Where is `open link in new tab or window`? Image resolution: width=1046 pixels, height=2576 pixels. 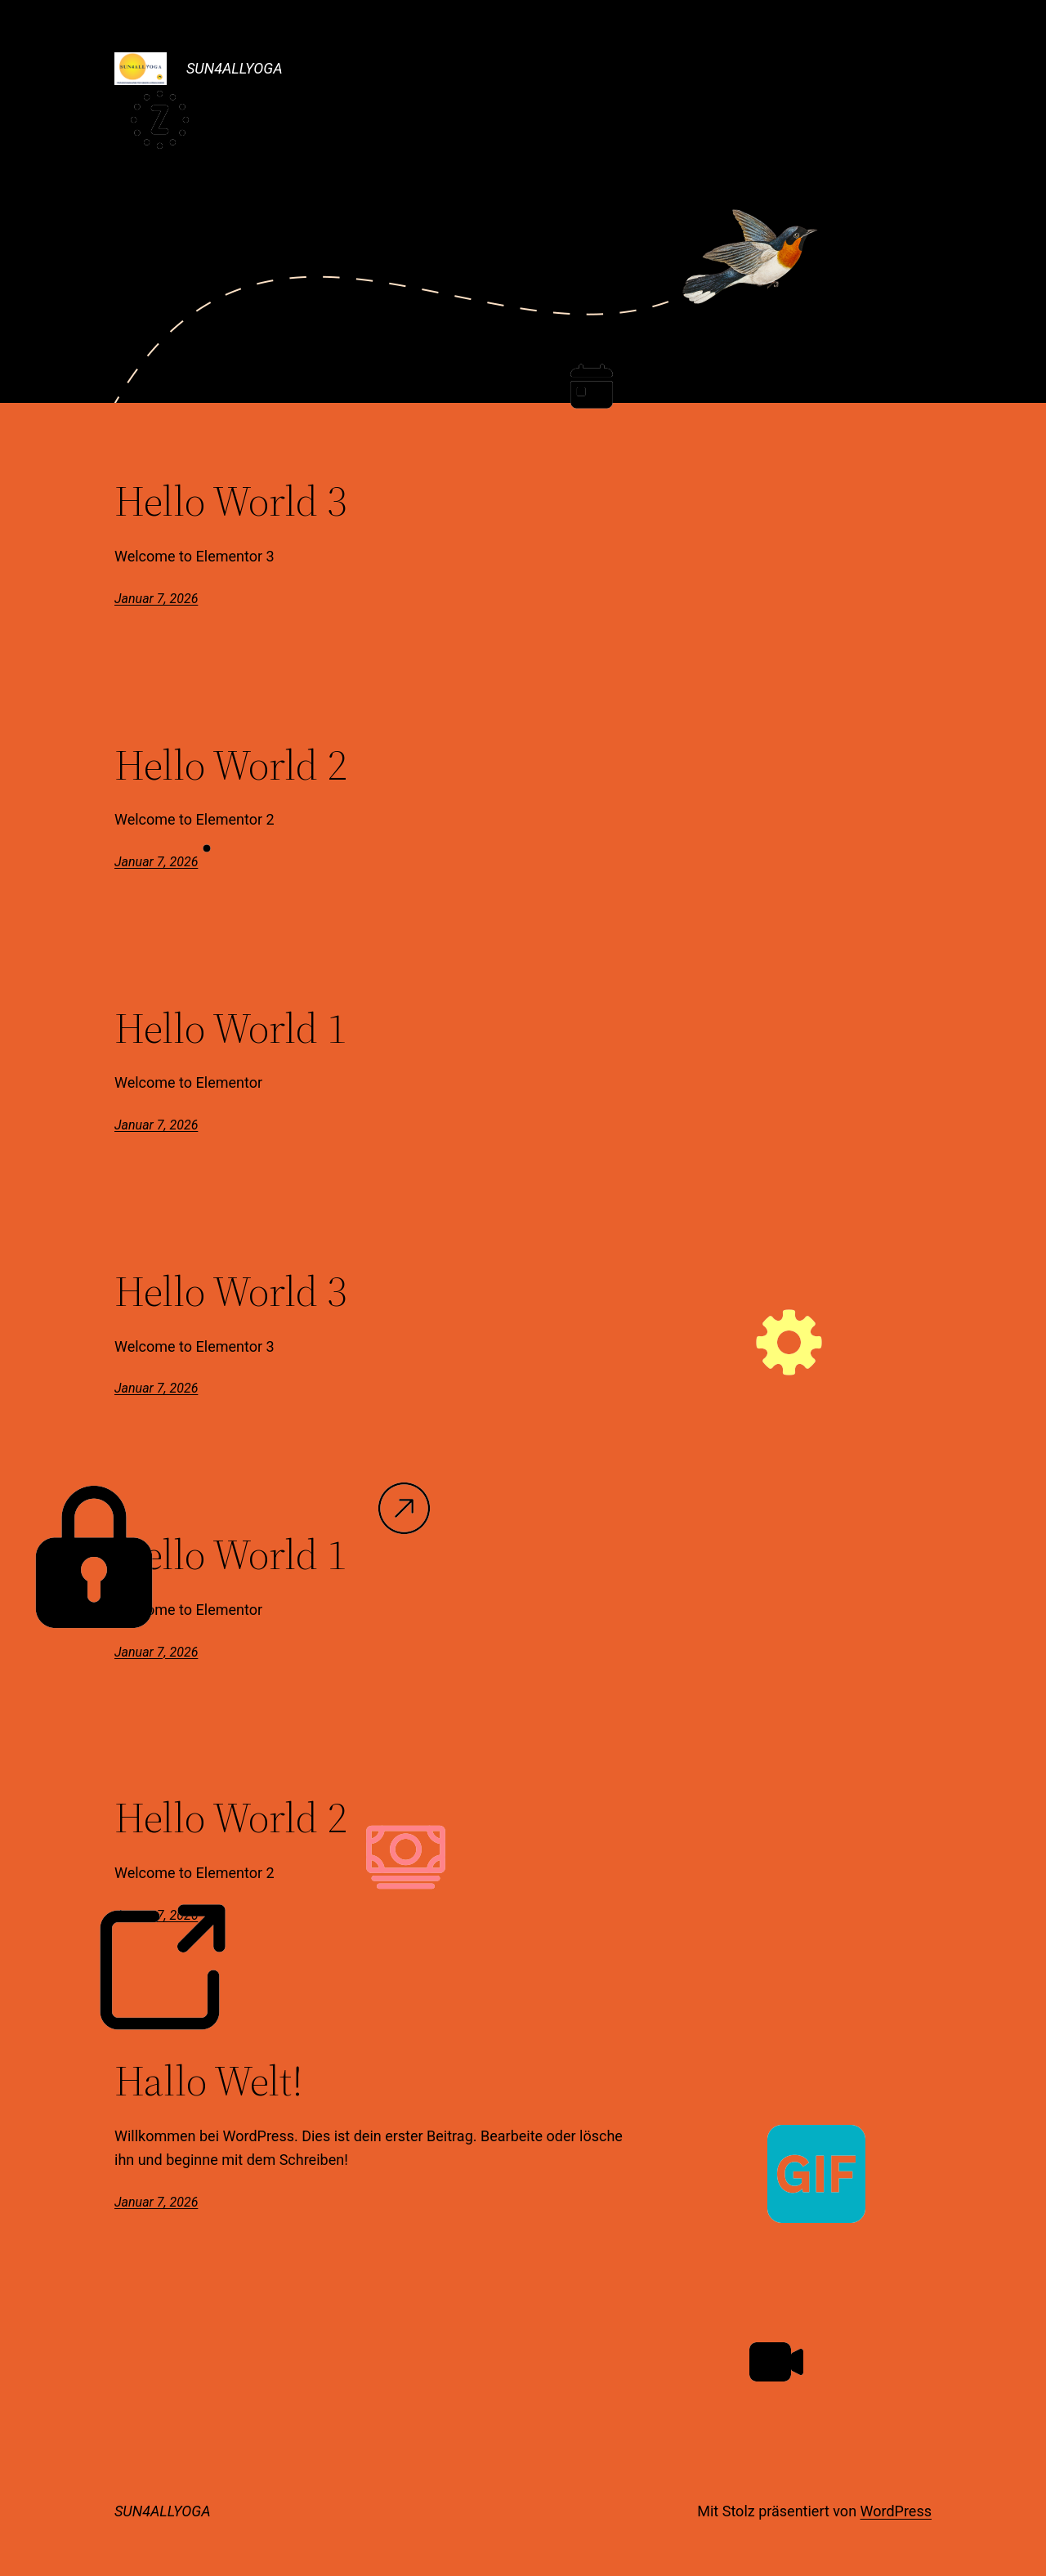 open link in new tab or window is located at coordinates (404, 1508).